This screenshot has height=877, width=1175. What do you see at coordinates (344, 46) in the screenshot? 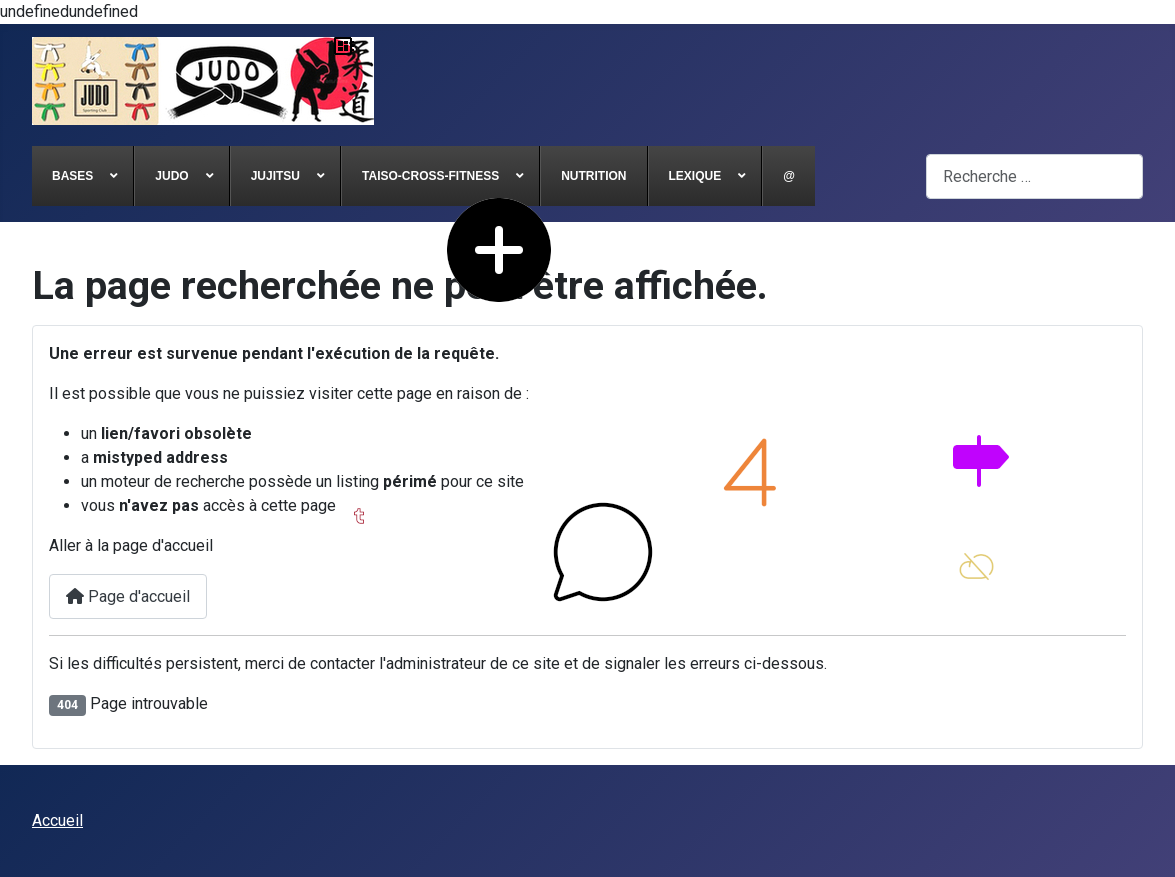
I see `access developer or hardware settings` at bounding box center [344, 46].